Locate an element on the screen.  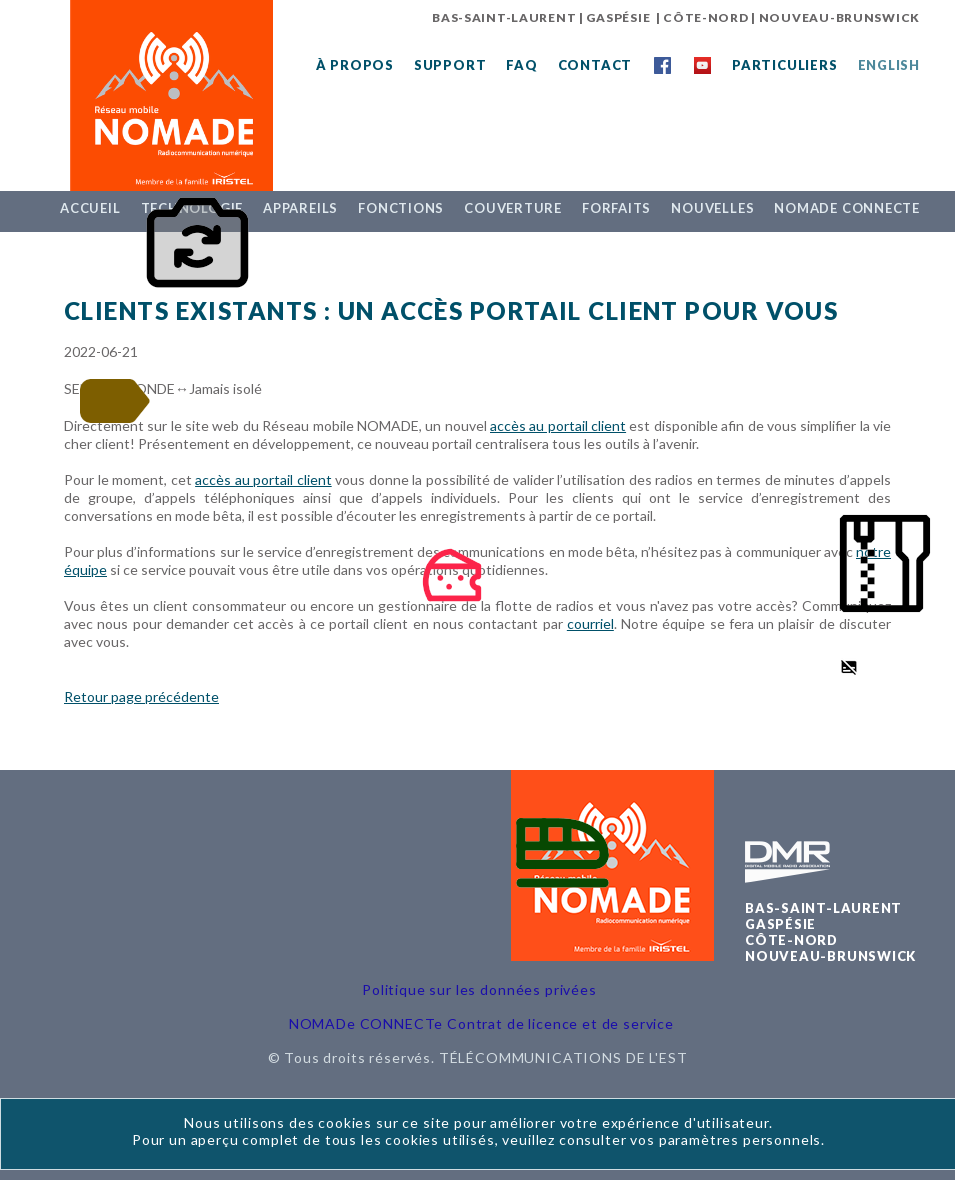
turn off subtitles or closed captions is located at coordinates (849, 667).